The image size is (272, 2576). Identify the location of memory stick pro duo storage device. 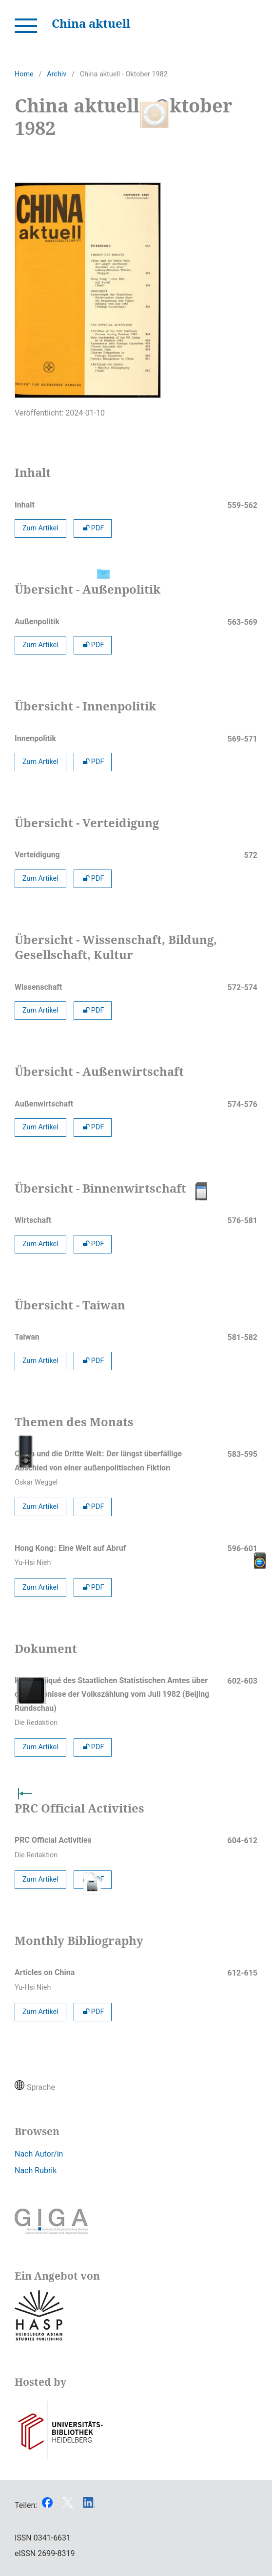
(201, 1191).